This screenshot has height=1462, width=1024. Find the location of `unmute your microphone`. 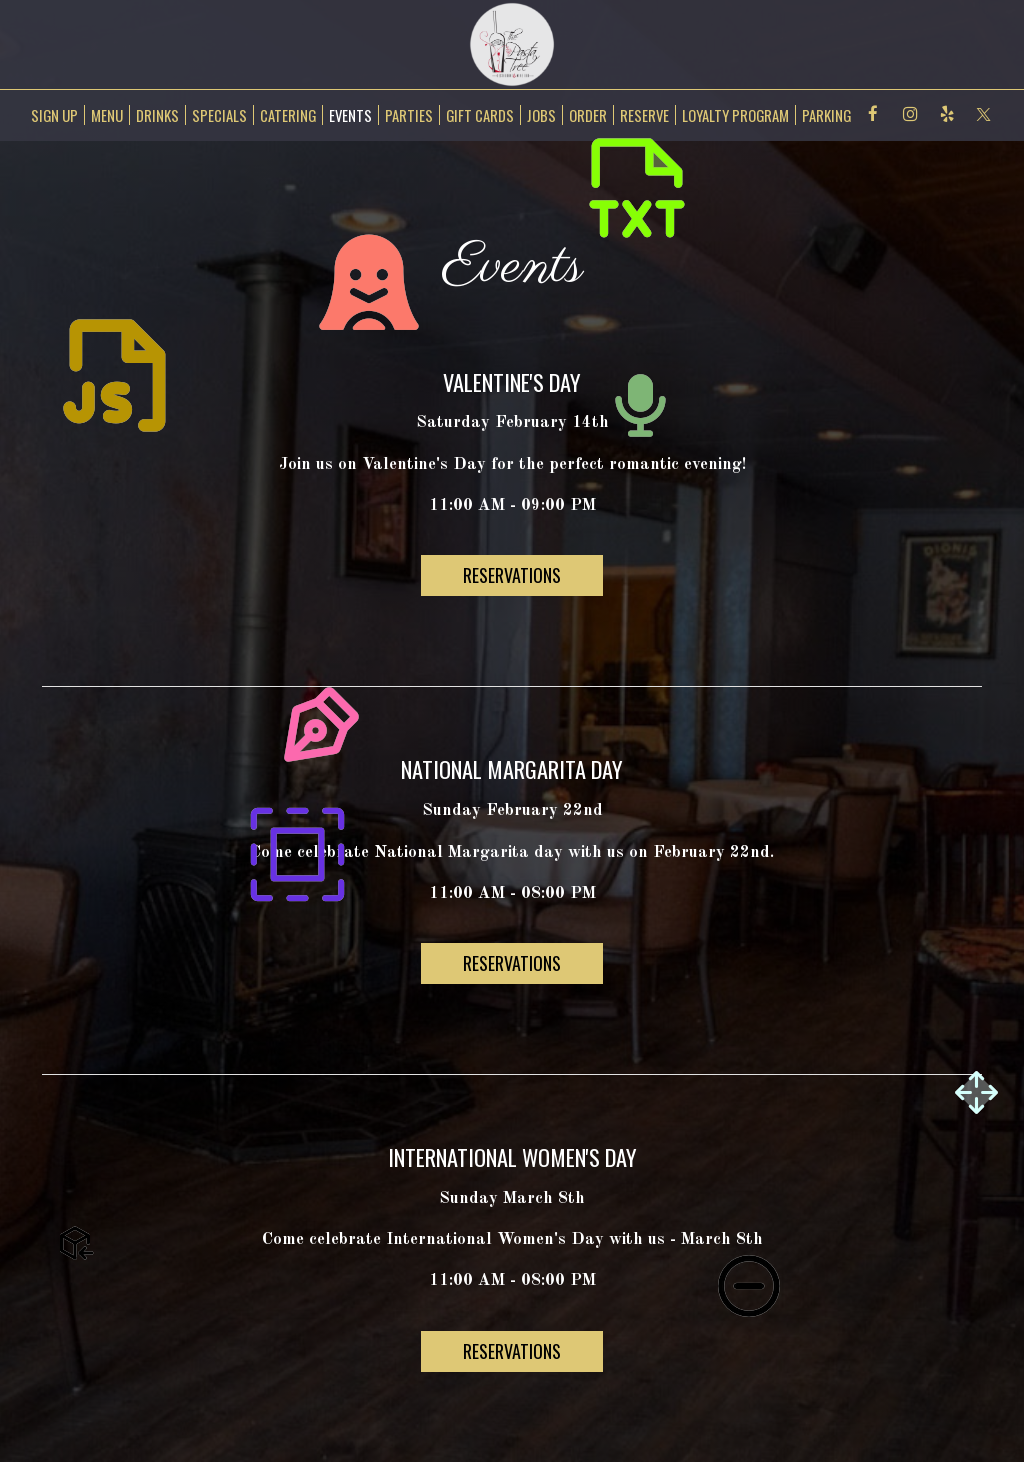

unmute your microphone is located at coordinates (640, 405).